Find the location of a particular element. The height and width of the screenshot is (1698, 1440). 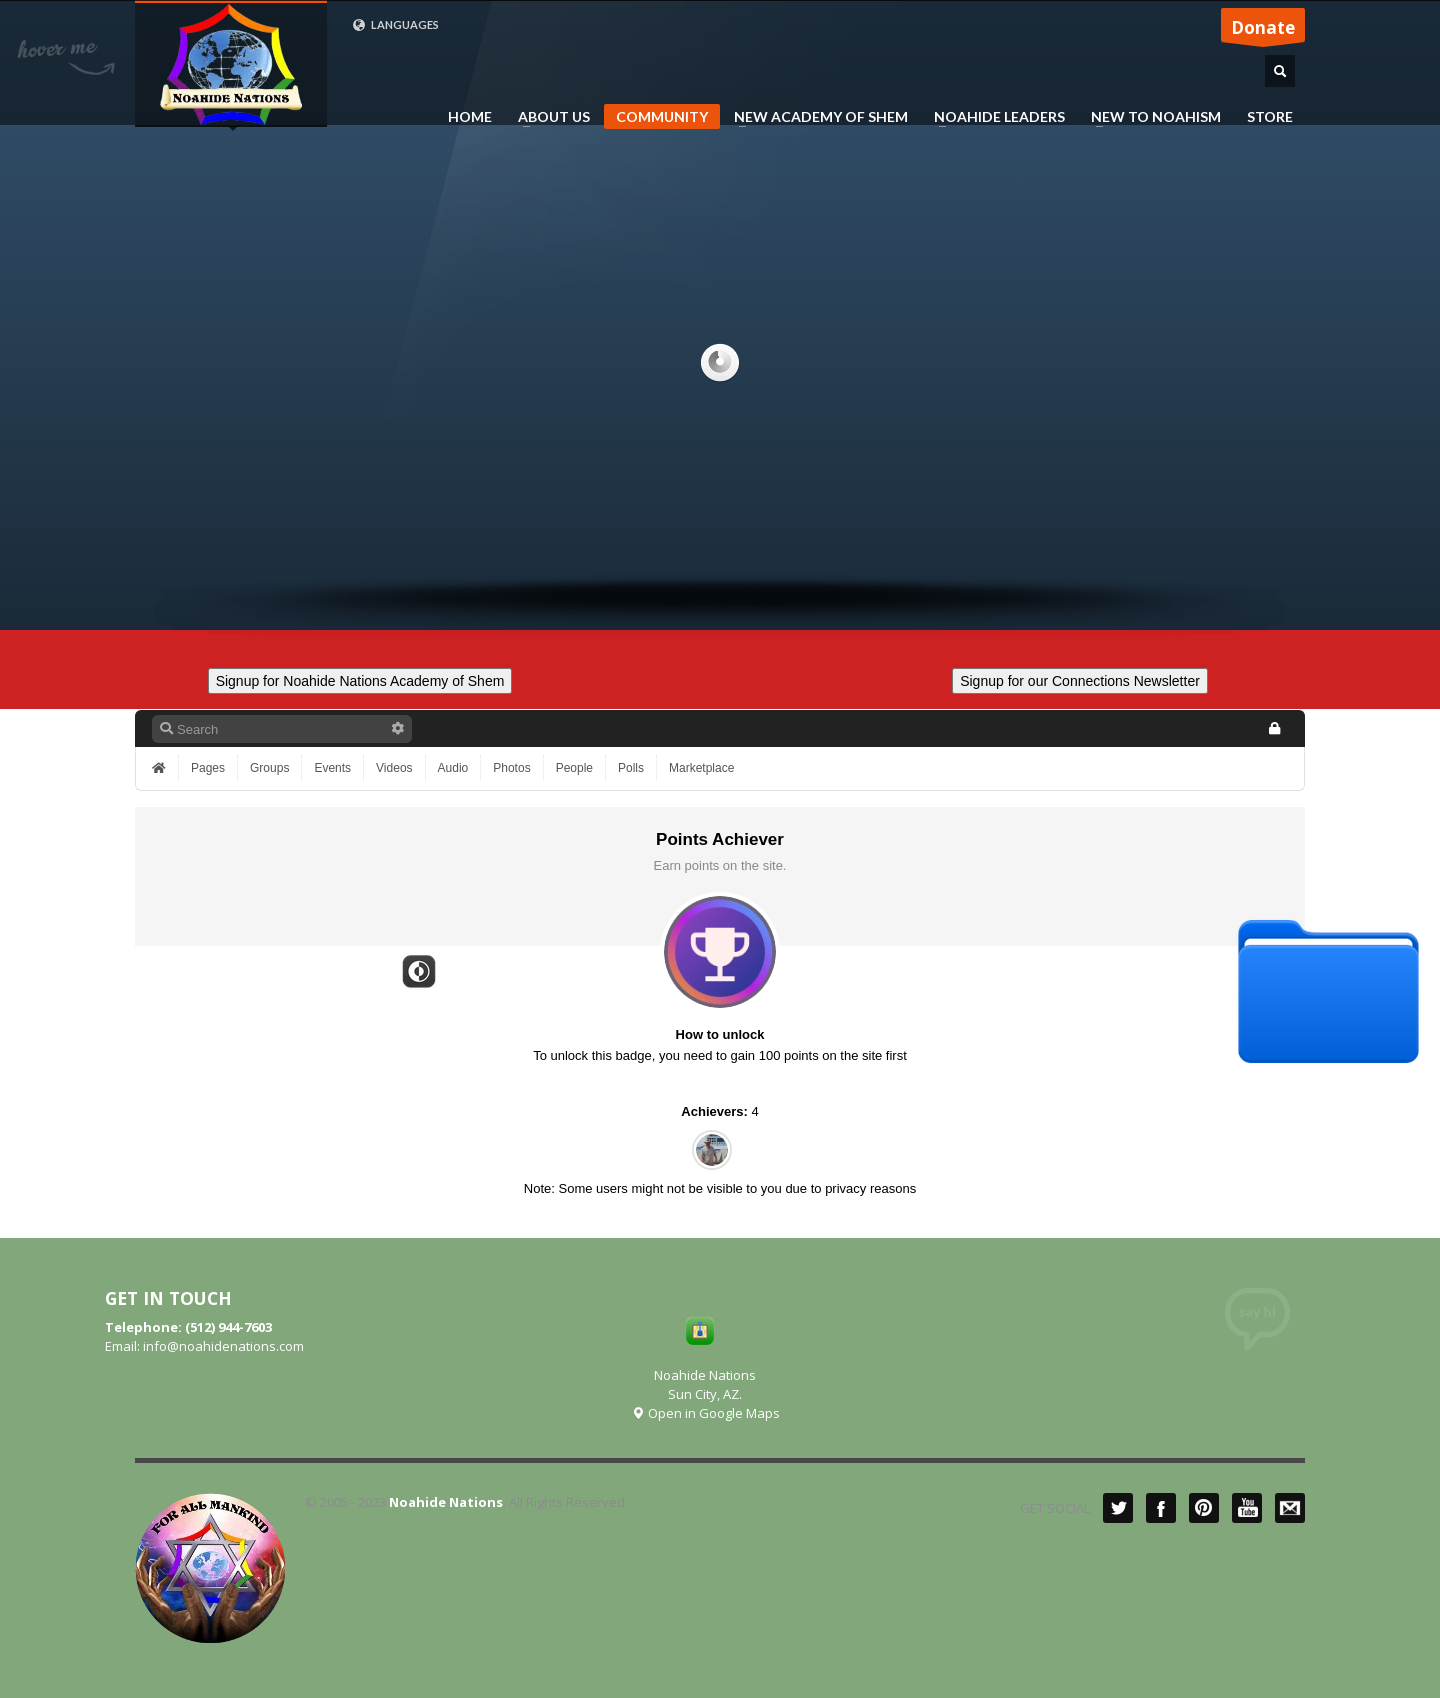

open folder to view files is located at coordinates (1328, 991).